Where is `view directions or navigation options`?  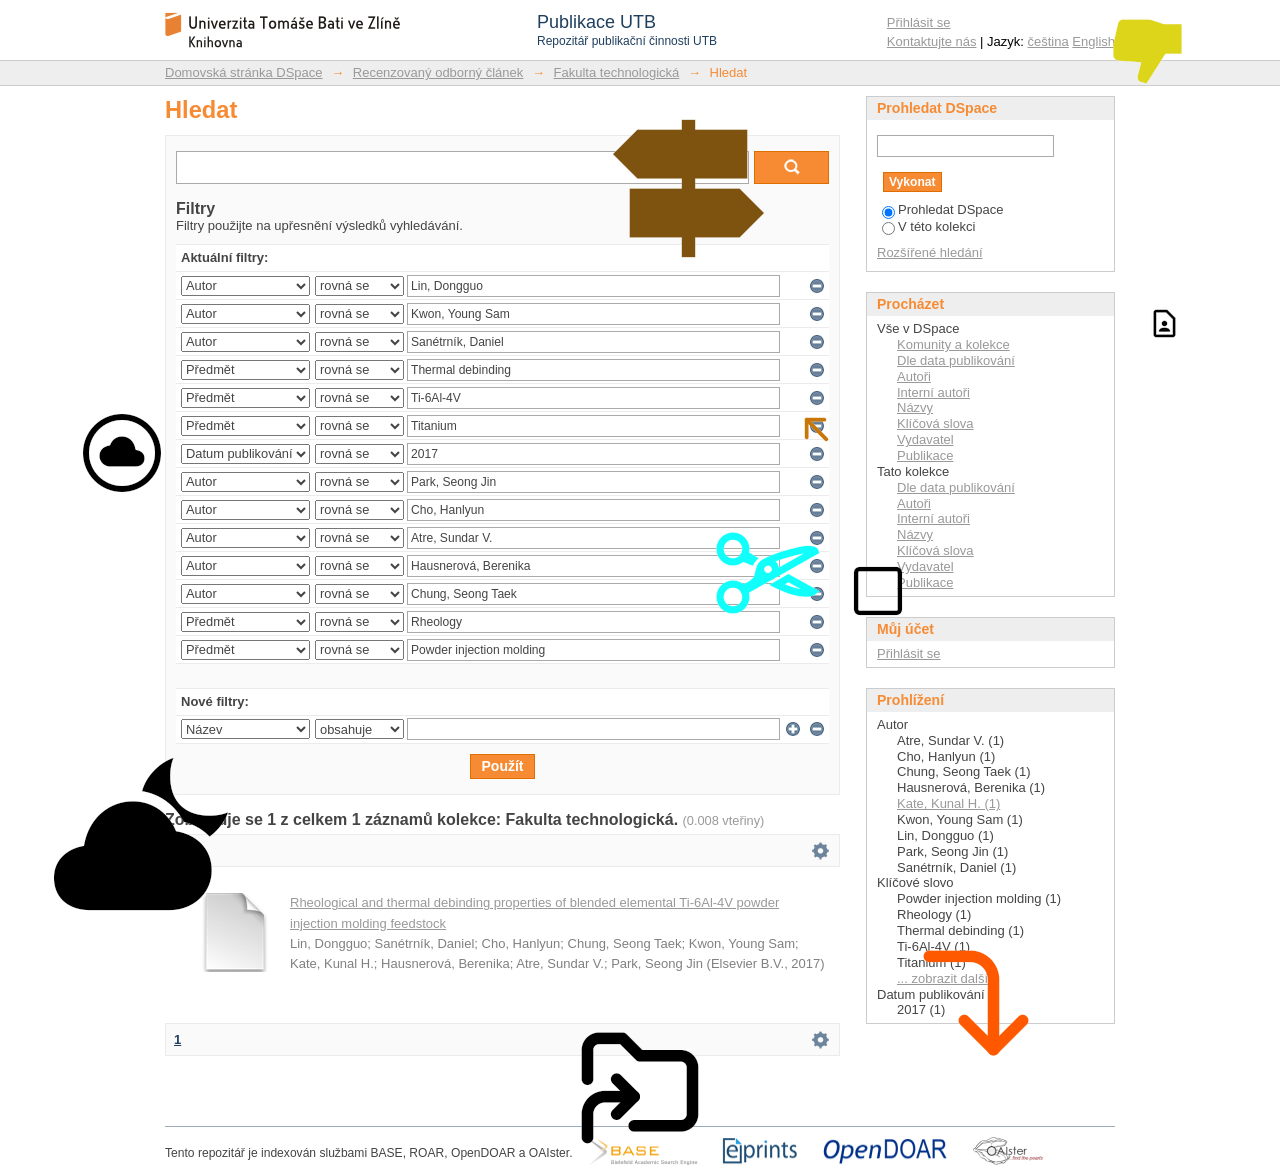 view directions or navigation options is located at coordinates (688, 188).